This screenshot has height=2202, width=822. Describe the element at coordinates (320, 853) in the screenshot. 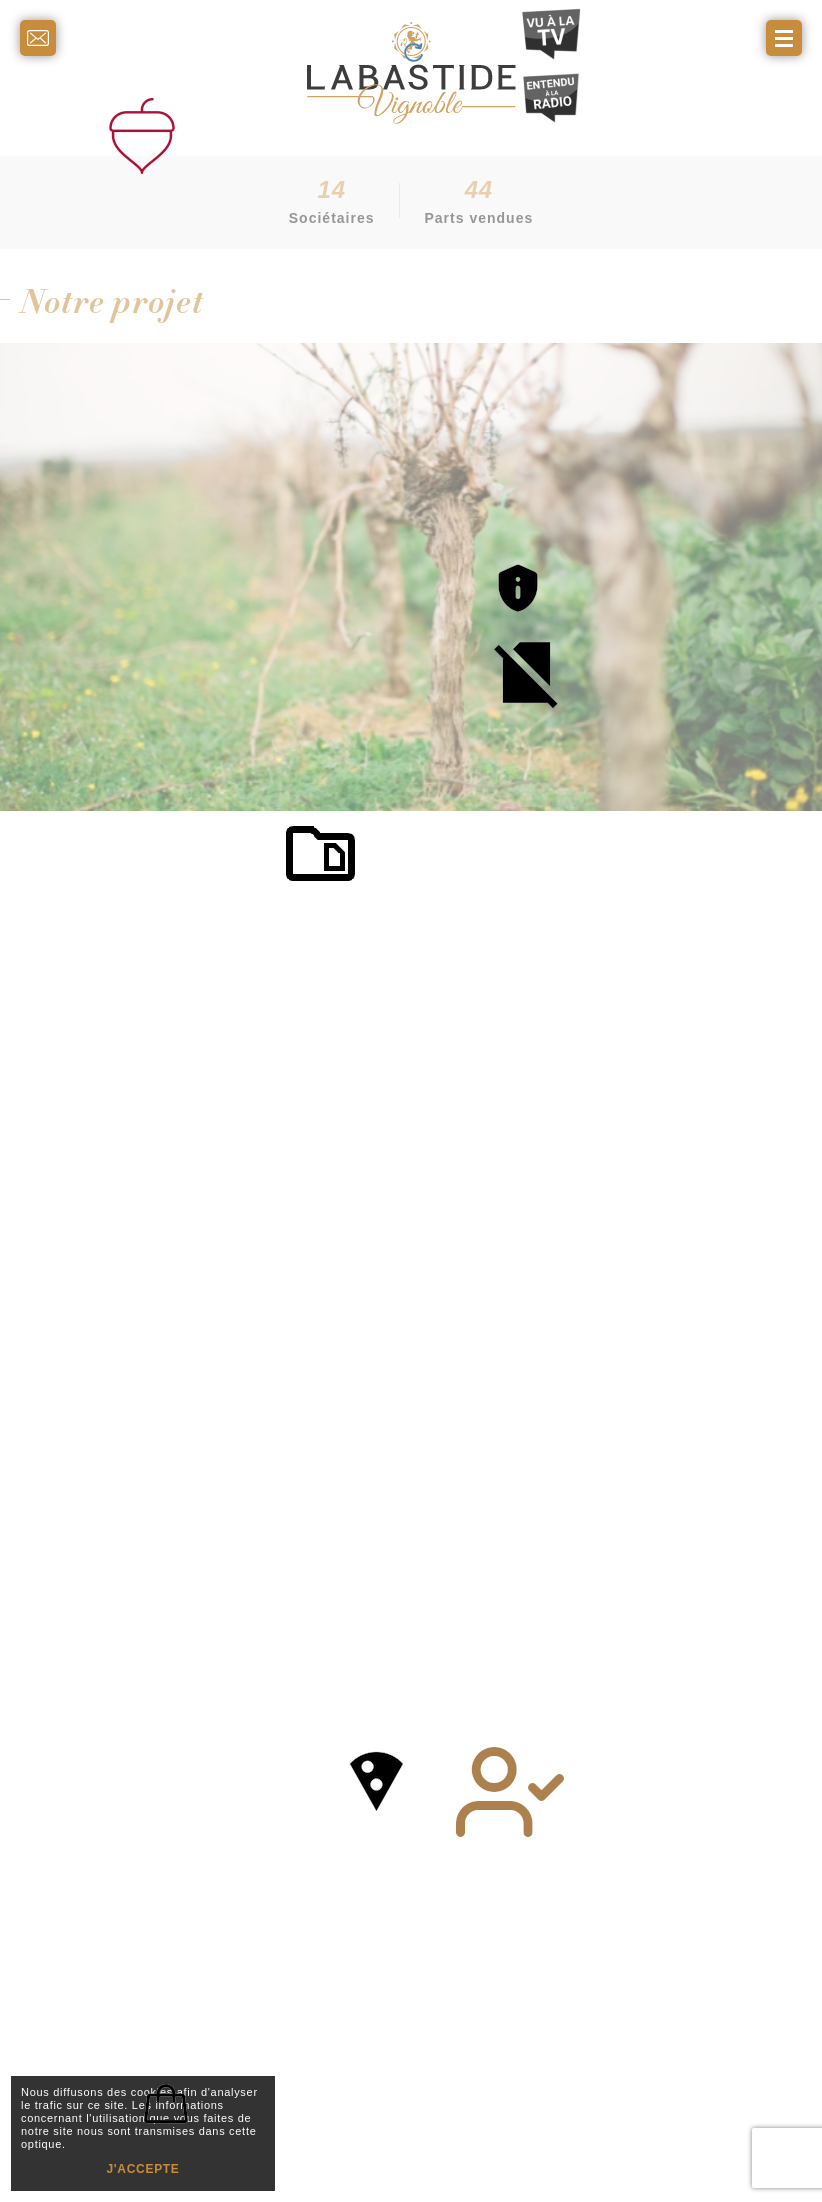

I see `access saved code snippets` at that location.